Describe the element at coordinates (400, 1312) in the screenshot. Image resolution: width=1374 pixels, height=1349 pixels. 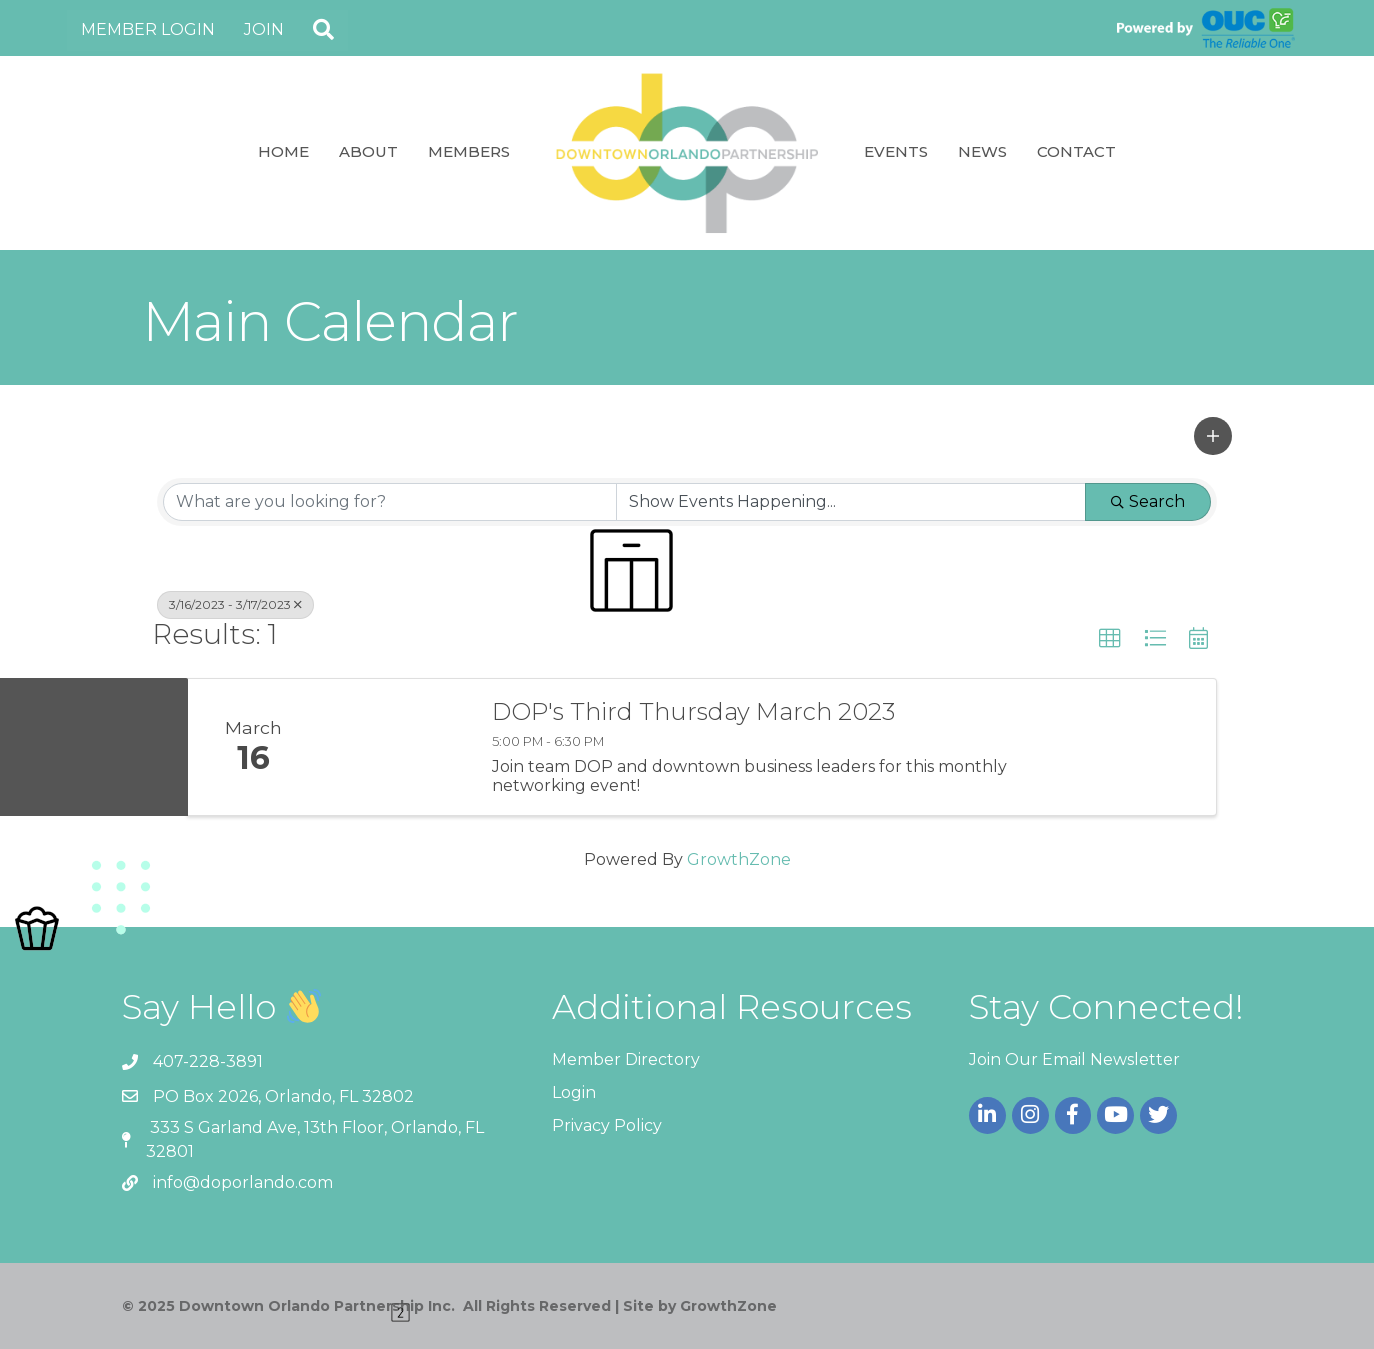
I see `indicates step two in a multi-step process` at that location.